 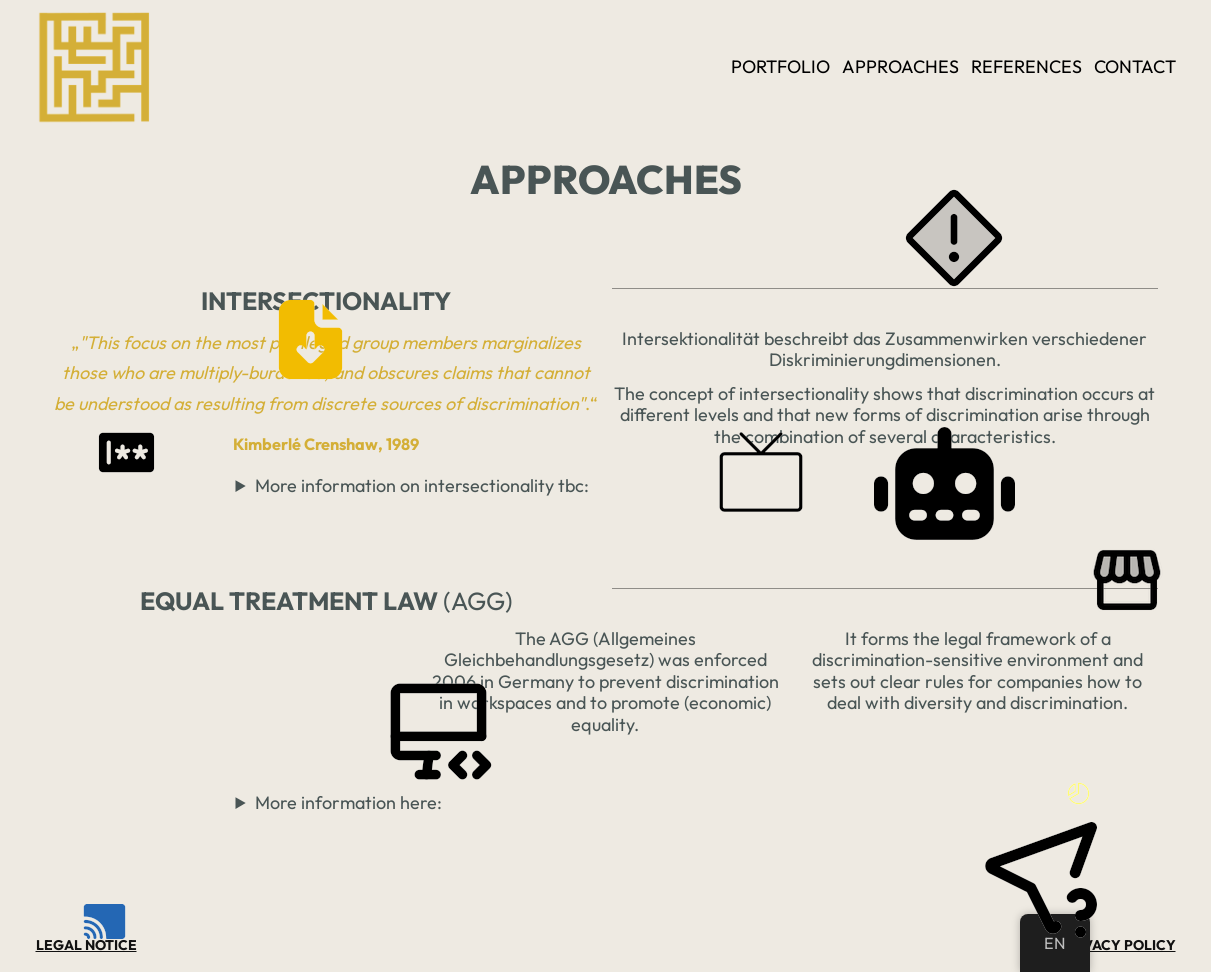 I want to click on view analytics or statistics breakdown, so click(x=1078, y=793).